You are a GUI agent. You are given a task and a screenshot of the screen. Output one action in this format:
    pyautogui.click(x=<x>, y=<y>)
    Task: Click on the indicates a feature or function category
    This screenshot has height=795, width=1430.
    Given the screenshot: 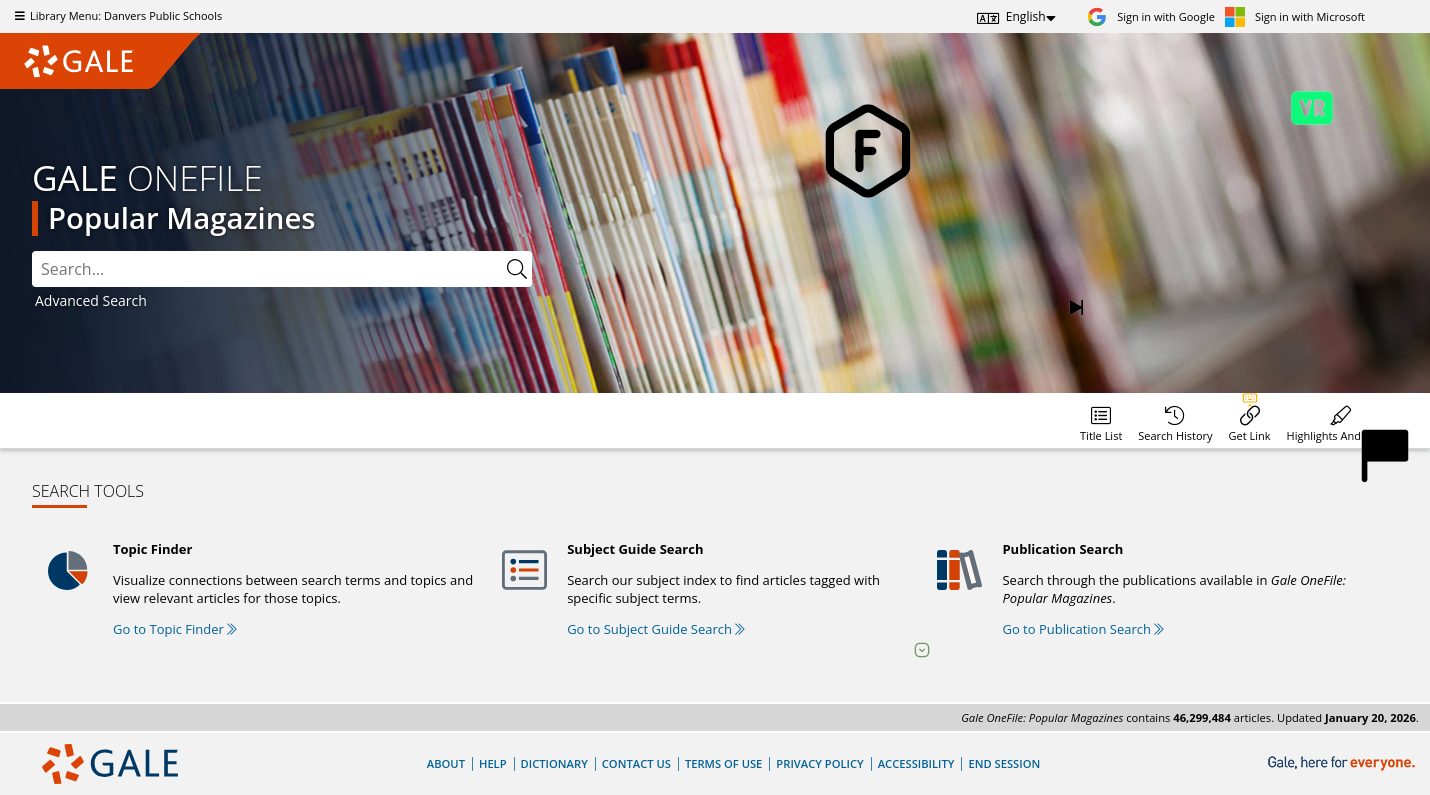 What is the action you would take?
    pyautogui.click(x=868, y=151)
    